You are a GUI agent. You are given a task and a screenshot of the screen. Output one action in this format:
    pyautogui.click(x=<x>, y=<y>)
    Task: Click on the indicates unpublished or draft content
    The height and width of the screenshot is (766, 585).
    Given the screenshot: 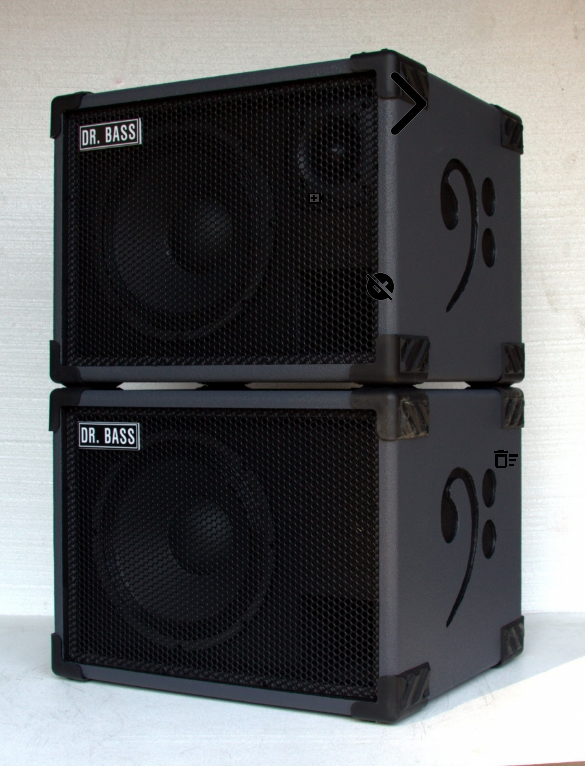 What is the action you would take?
    pyautogui.click(x=380, y=286)
    